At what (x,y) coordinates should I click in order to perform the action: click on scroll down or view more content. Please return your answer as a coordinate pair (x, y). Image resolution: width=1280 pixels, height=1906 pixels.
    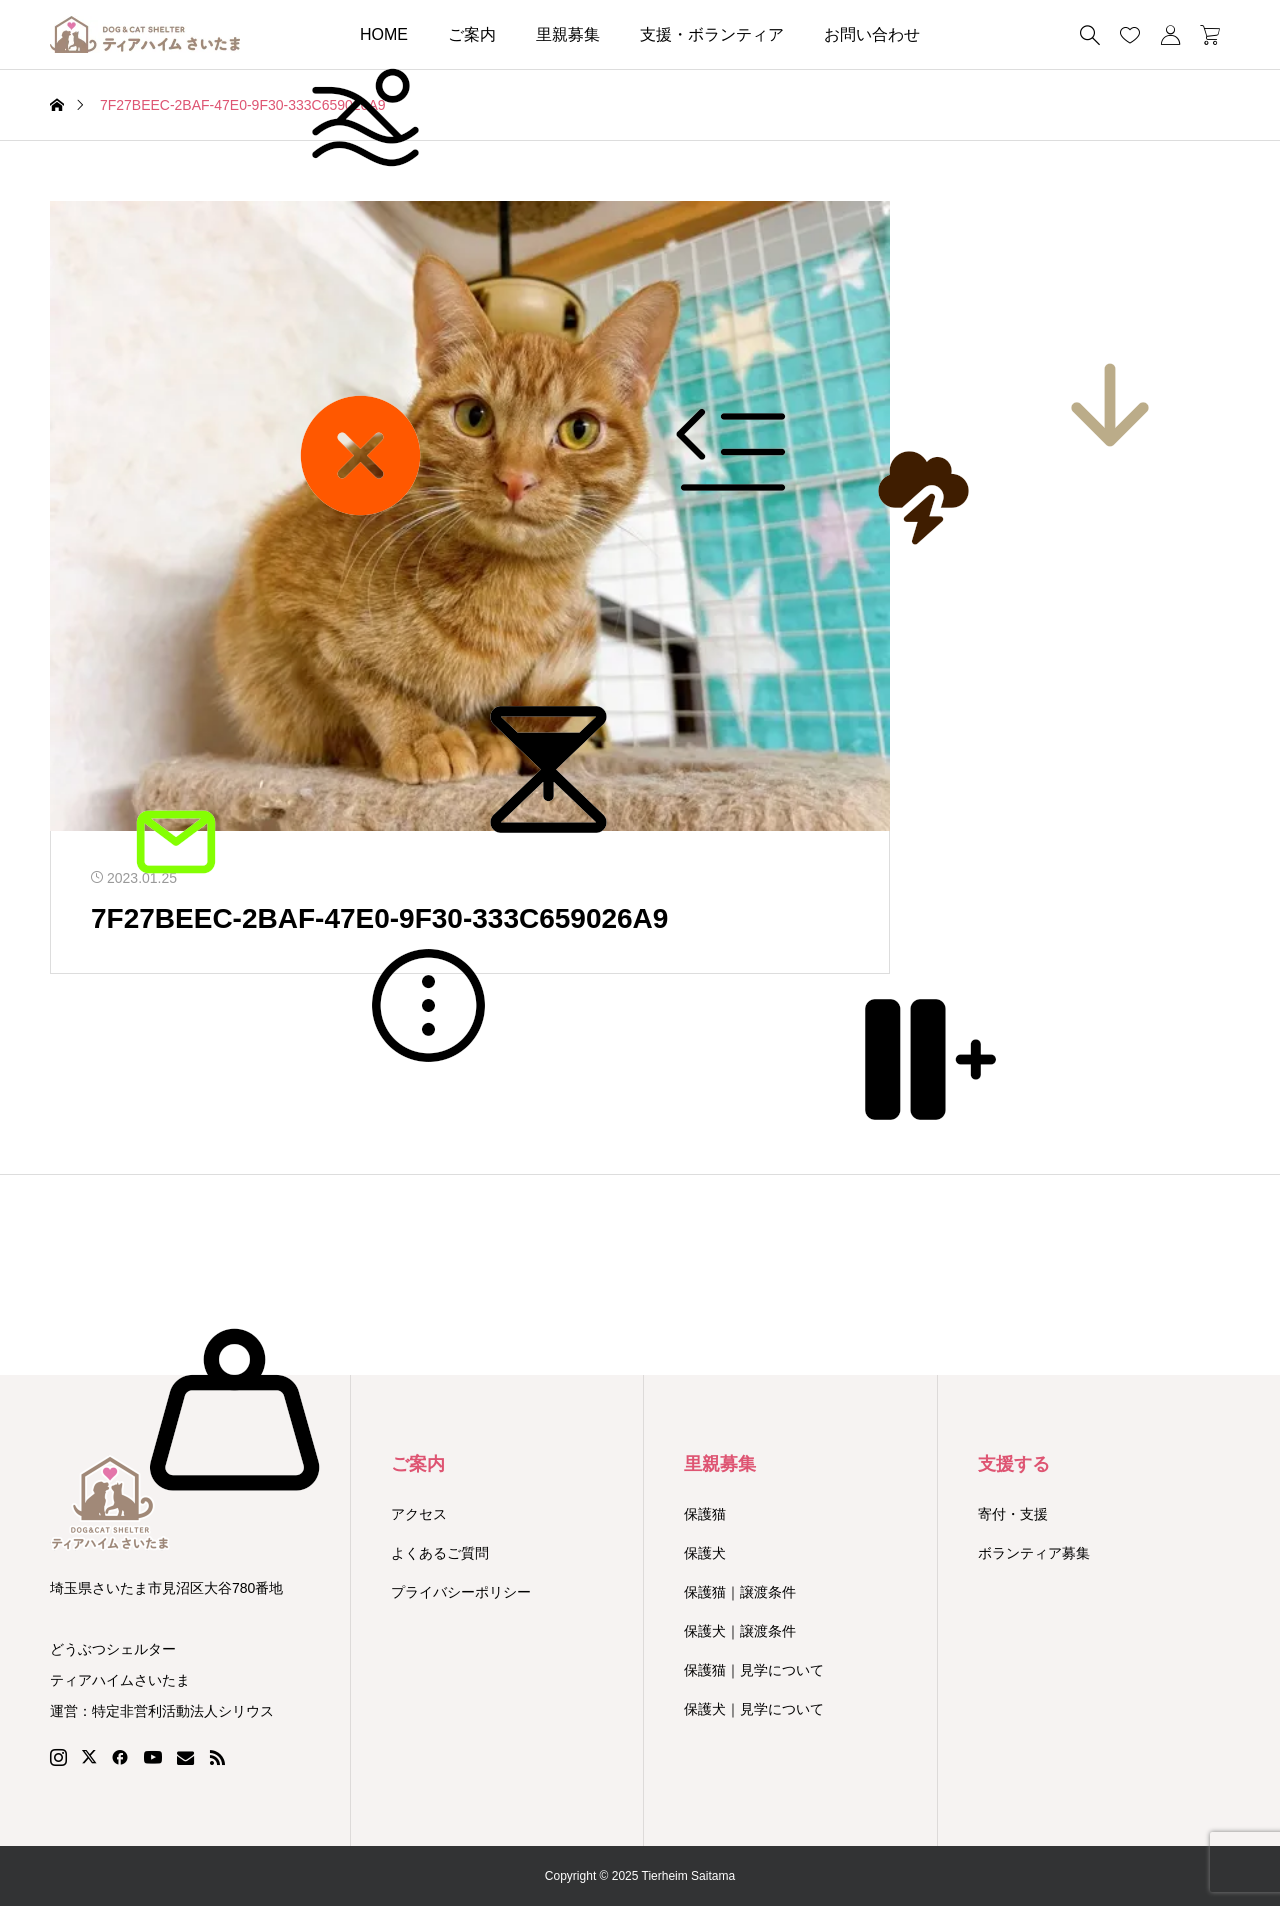
    Looking at the image, I should click on (1110, 405).